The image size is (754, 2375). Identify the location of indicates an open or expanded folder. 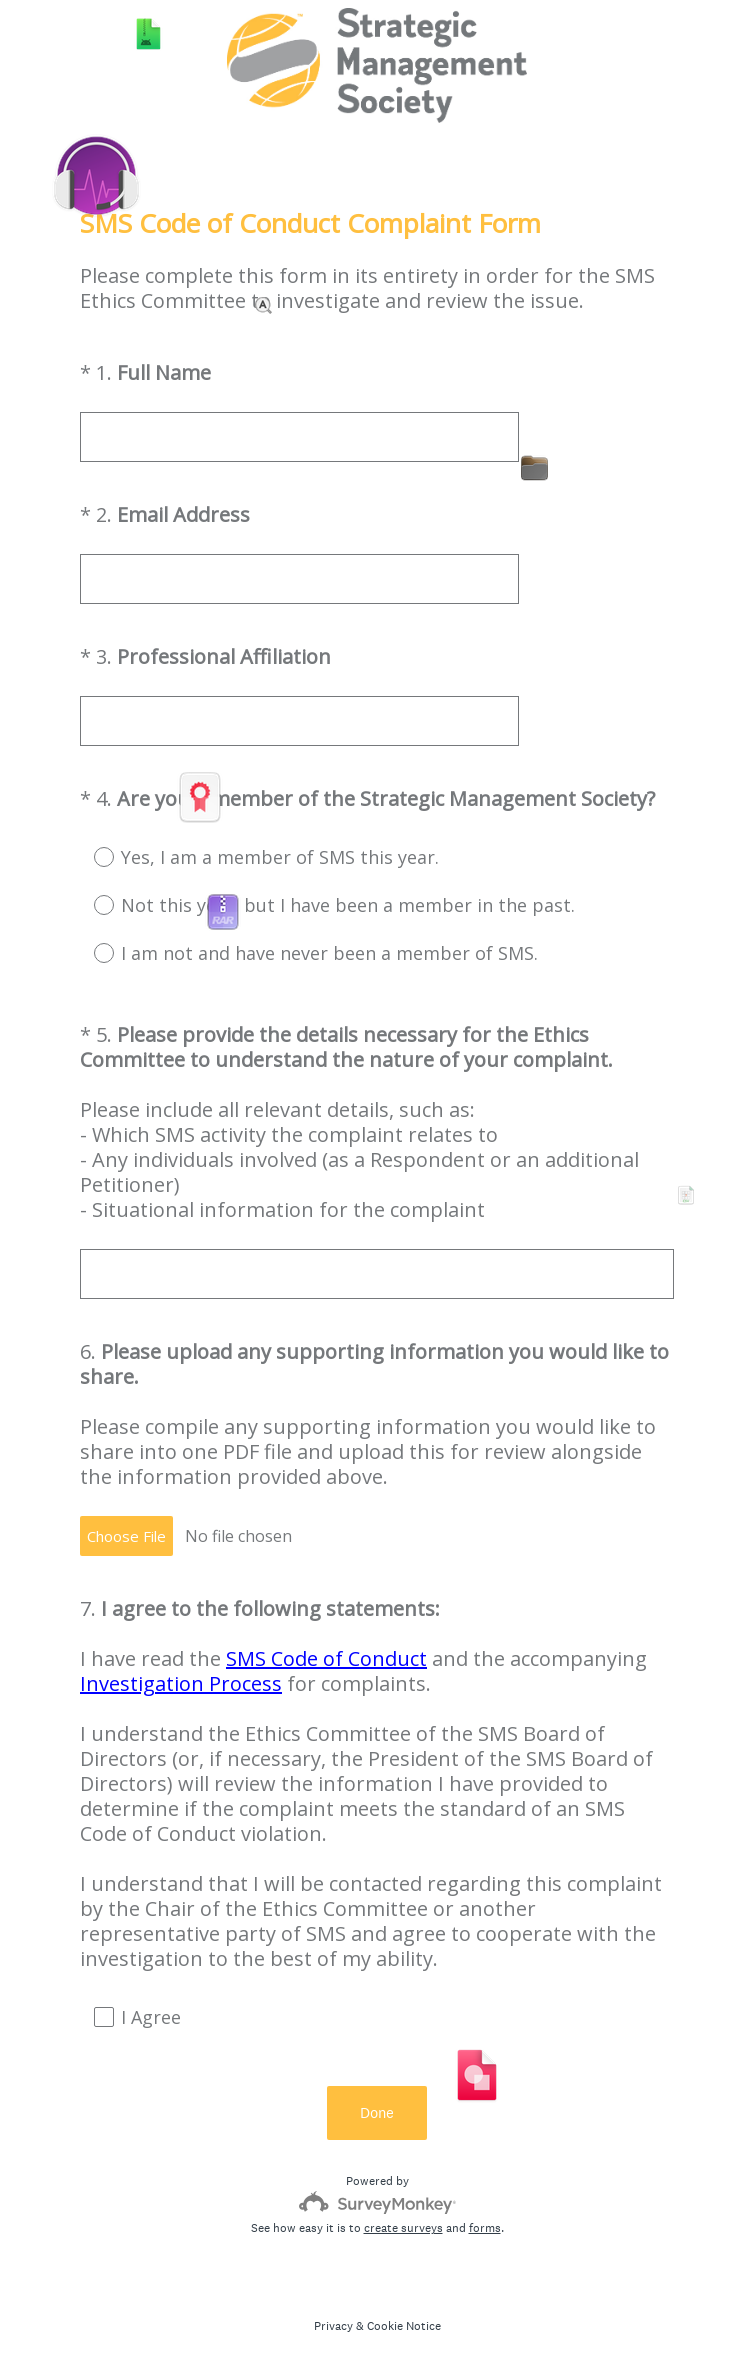
(534, 467).